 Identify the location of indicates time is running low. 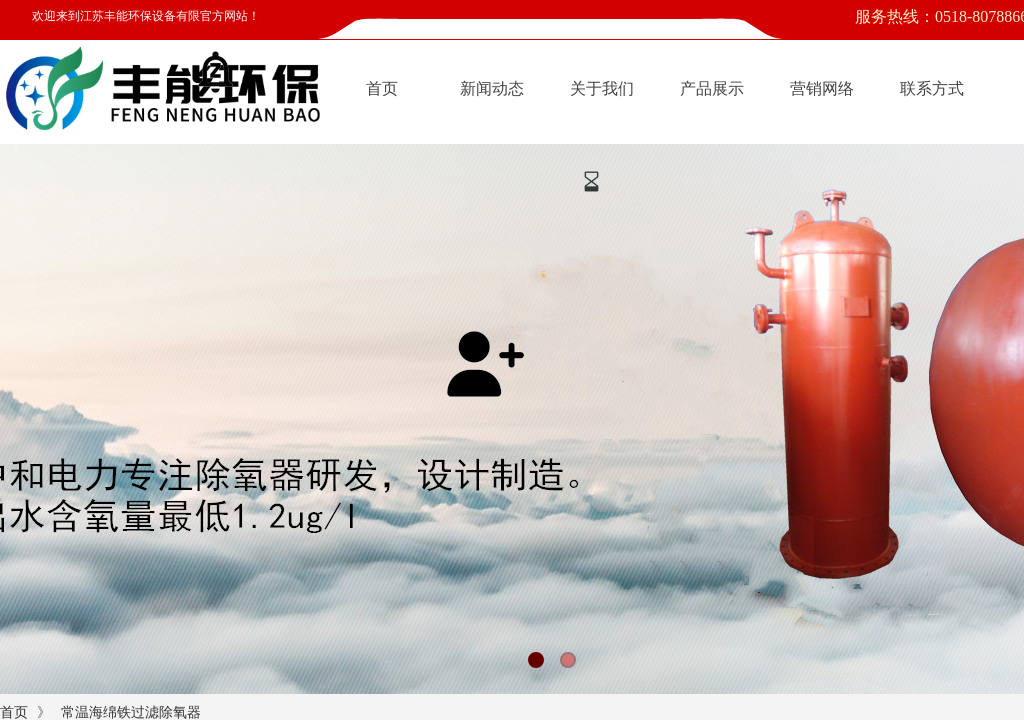
(591, 181).